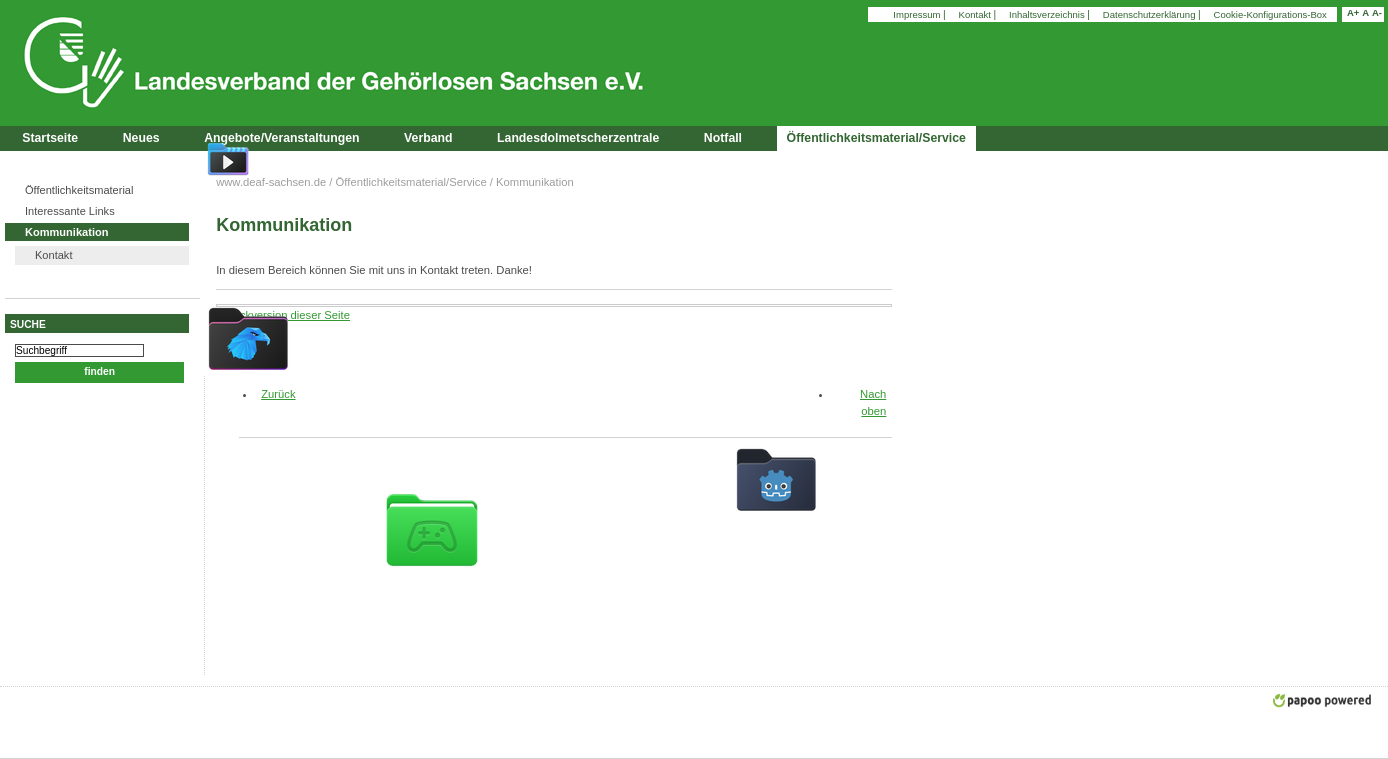 This screenshot has width=1388, height=759. Describe the element at coordinates (776, 482) in the screenshot. I see `folder containing Godot game engine project files` at that location.